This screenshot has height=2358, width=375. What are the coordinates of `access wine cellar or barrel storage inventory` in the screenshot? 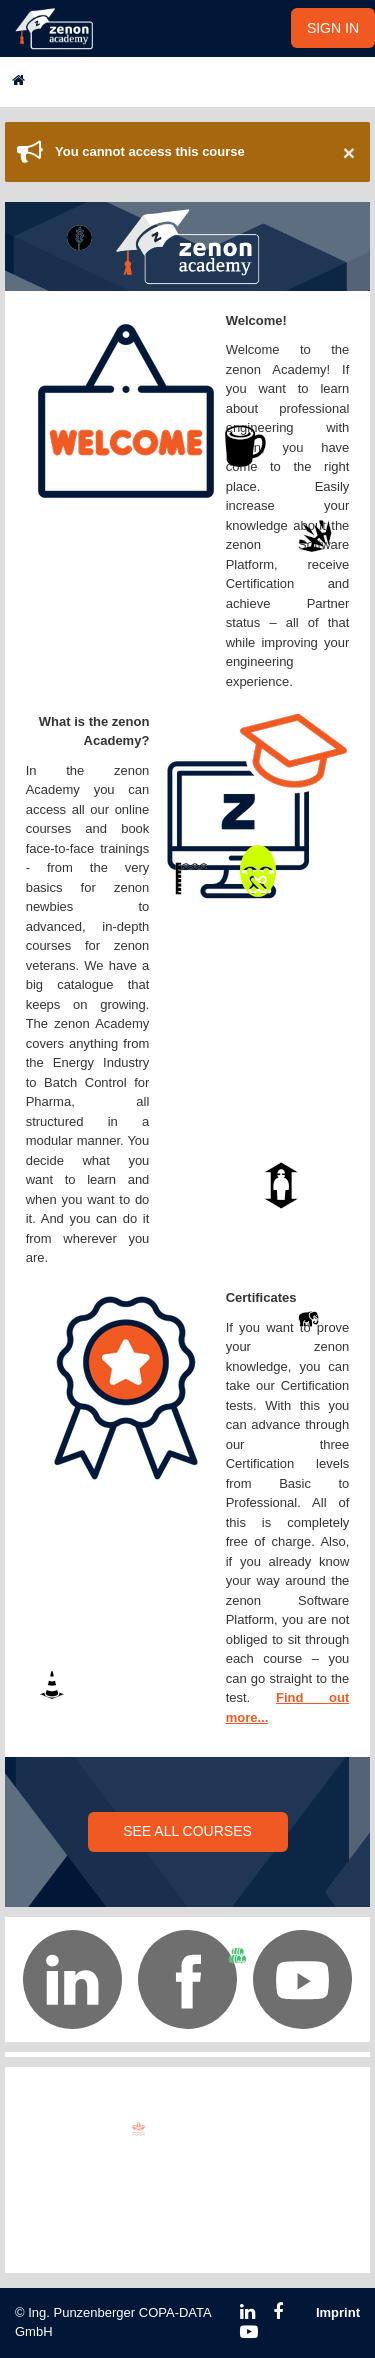 It's located at (237, 1955).